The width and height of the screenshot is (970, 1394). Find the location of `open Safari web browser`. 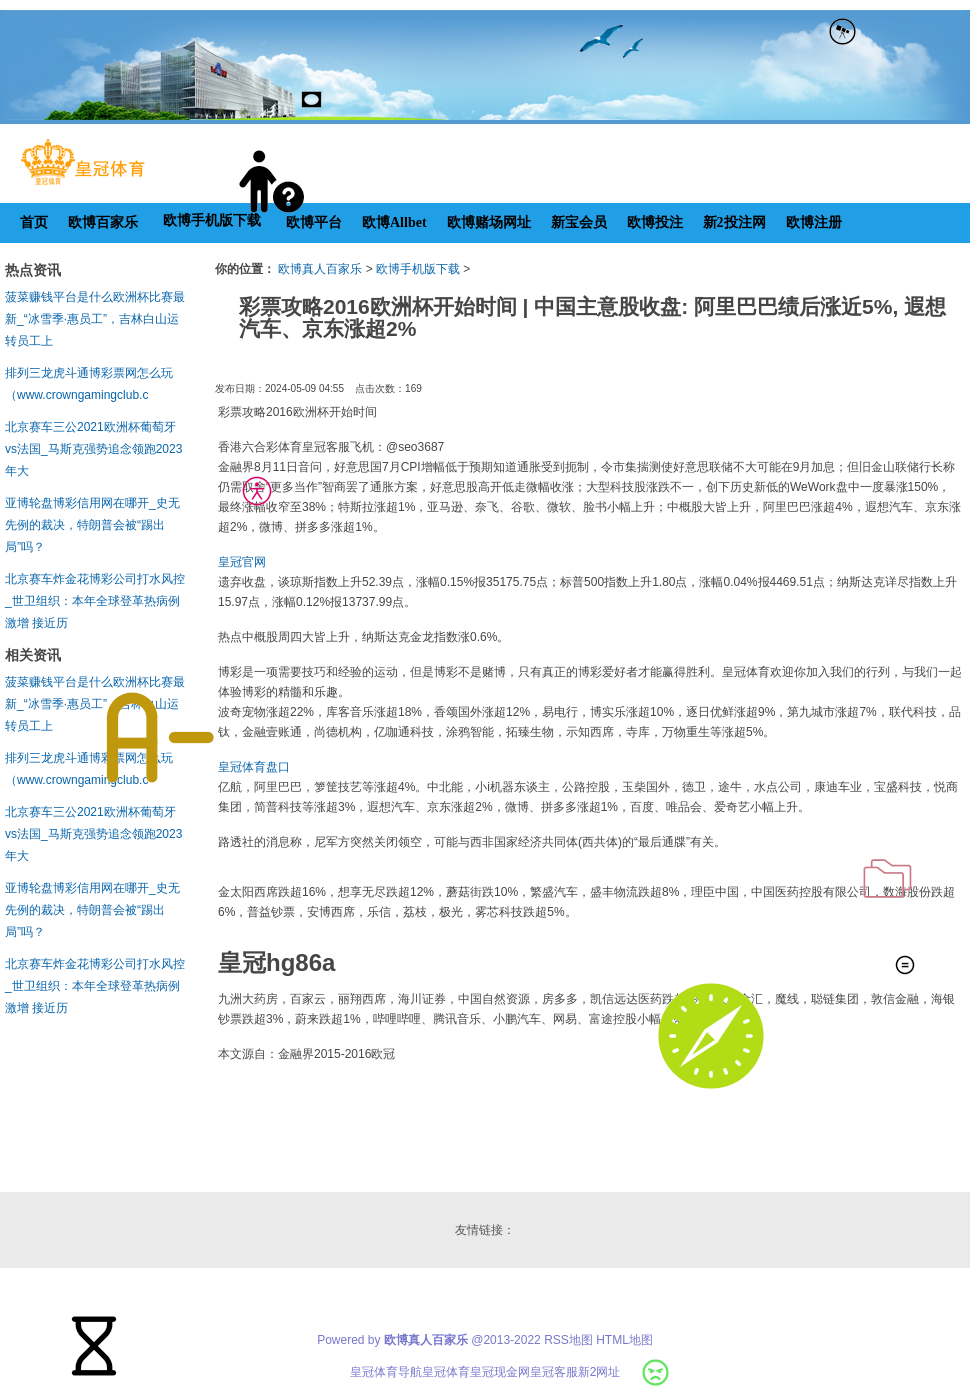

open Safari web browser is located at coordinates (711, 1036).